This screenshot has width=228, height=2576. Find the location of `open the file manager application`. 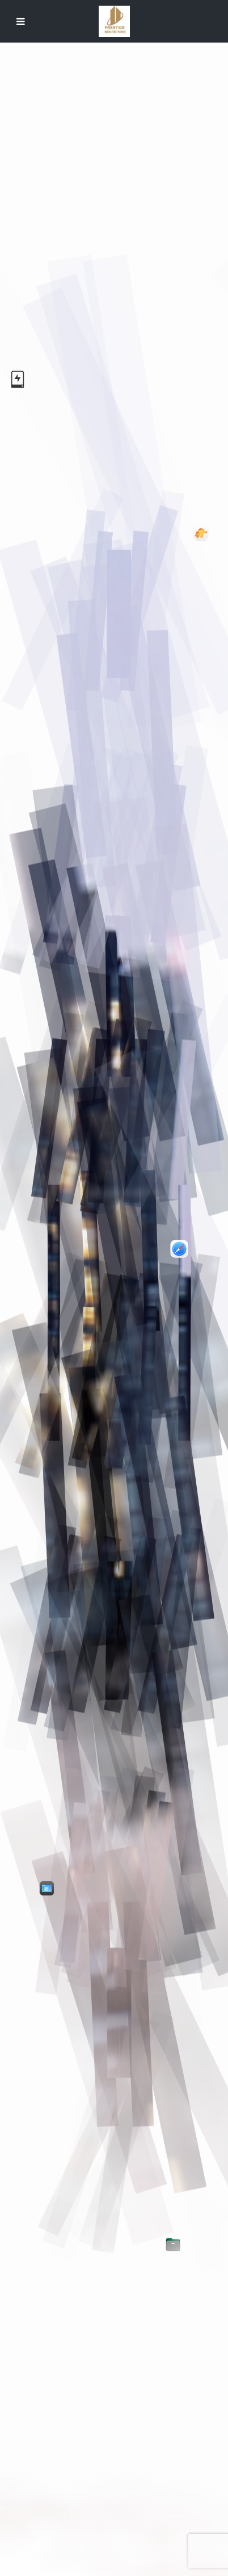

open the file manager application is located at coordinates (173, 2244).